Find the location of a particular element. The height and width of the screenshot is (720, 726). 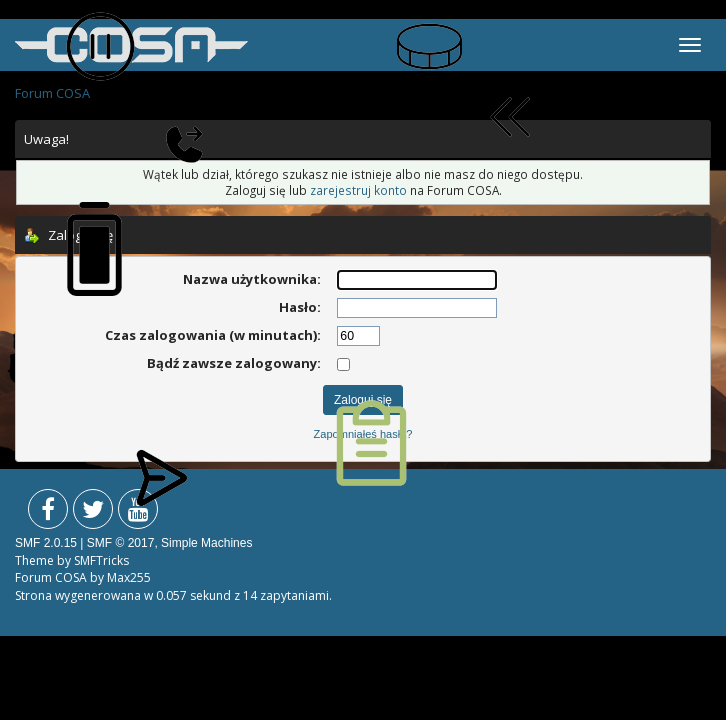

view clipboard contents is located at coordinates (371, 444).